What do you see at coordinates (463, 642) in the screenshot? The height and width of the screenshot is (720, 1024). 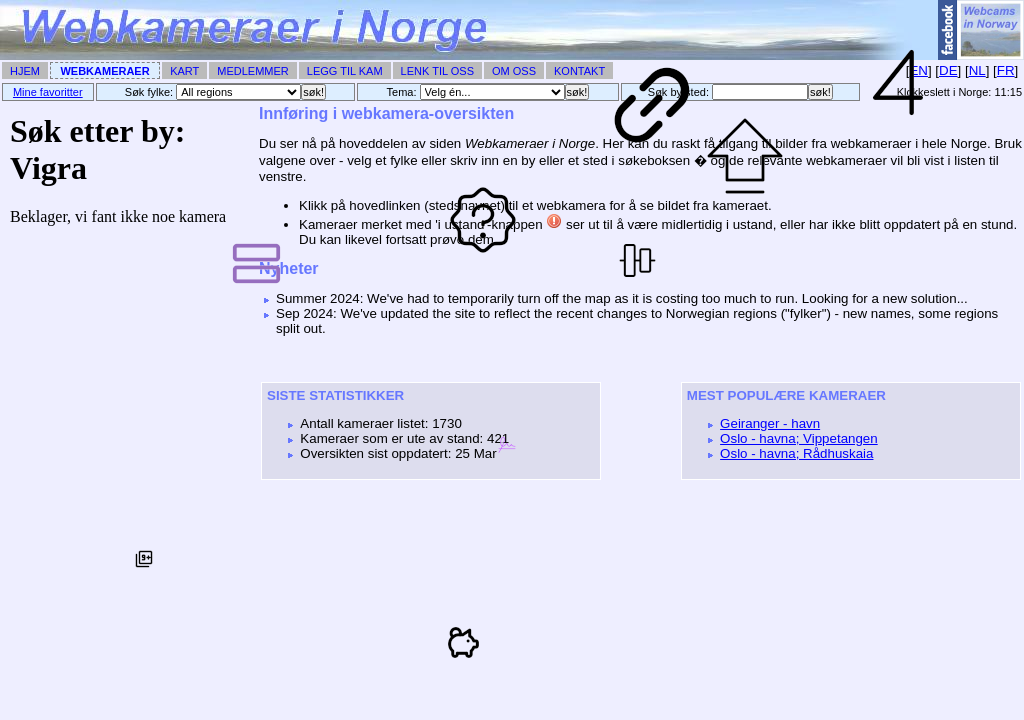 I see `view your savings account` at bounding box center [463, 642].